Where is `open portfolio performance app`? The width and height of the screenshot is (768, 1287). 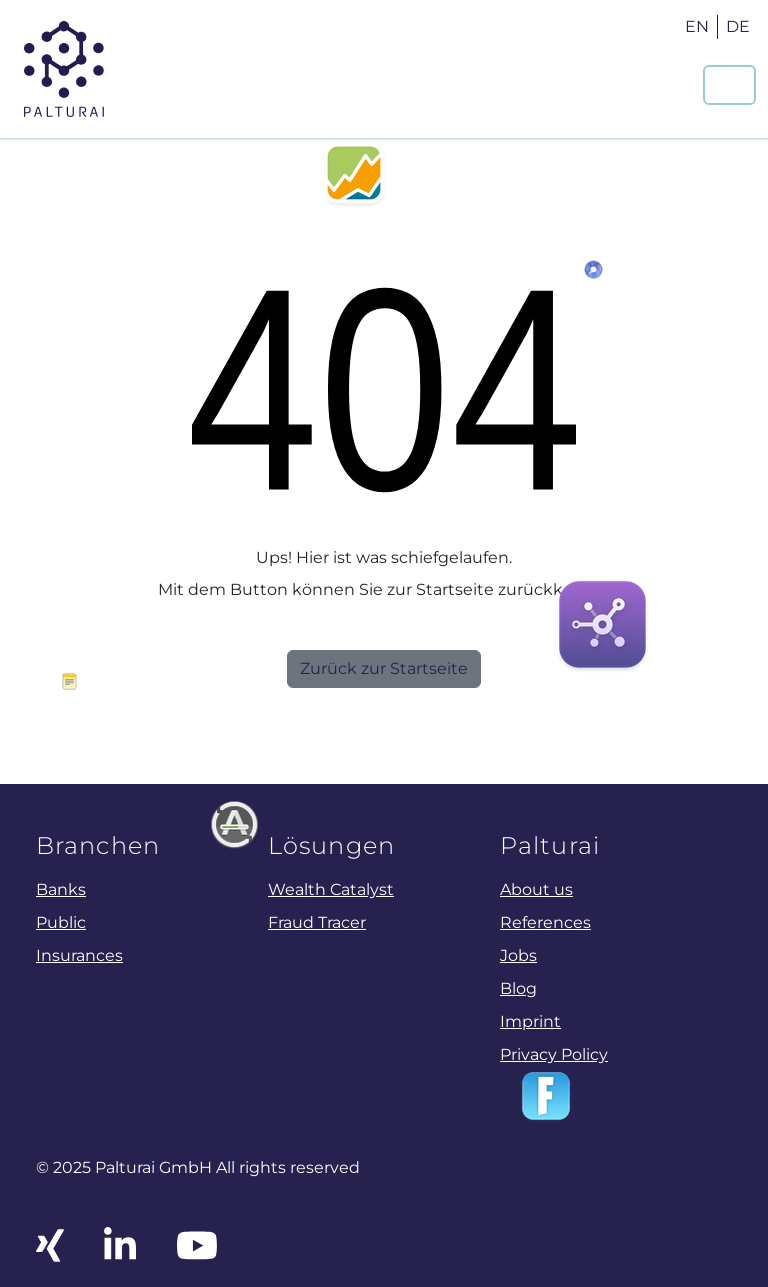
open portfolio performance app is located at coordinates (354, 173).